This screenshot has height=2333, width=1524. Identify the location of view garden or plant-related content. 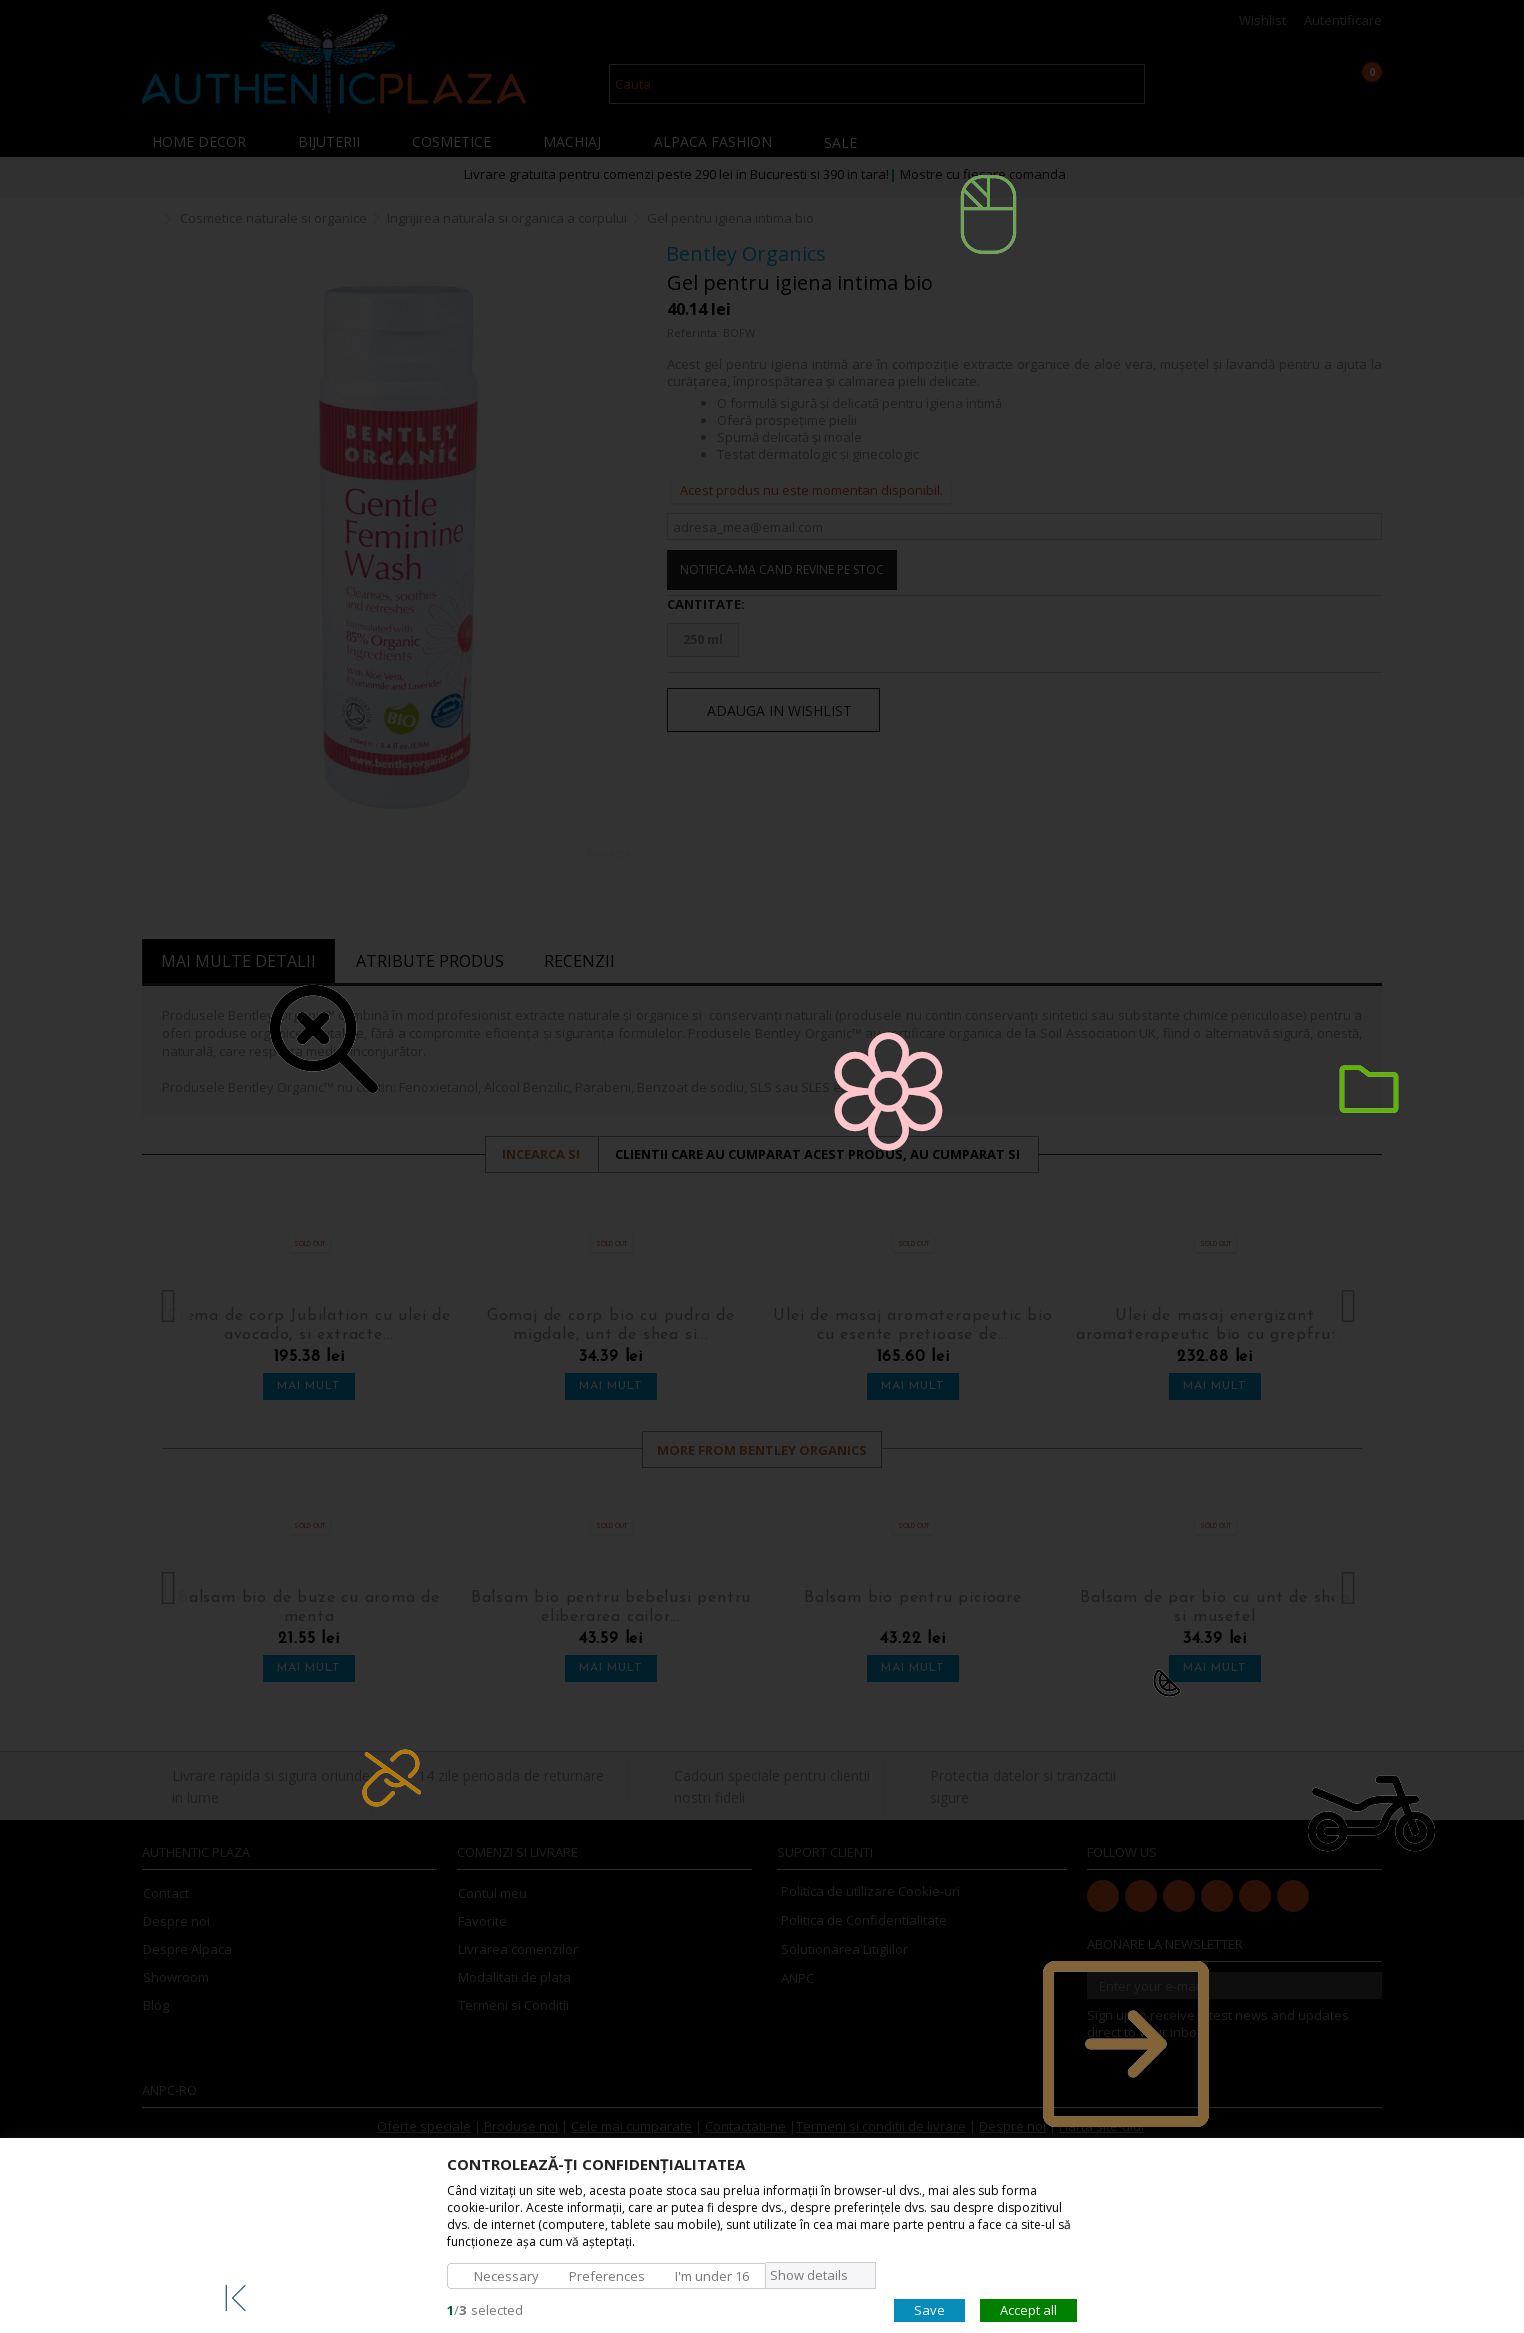
(888, 1091).